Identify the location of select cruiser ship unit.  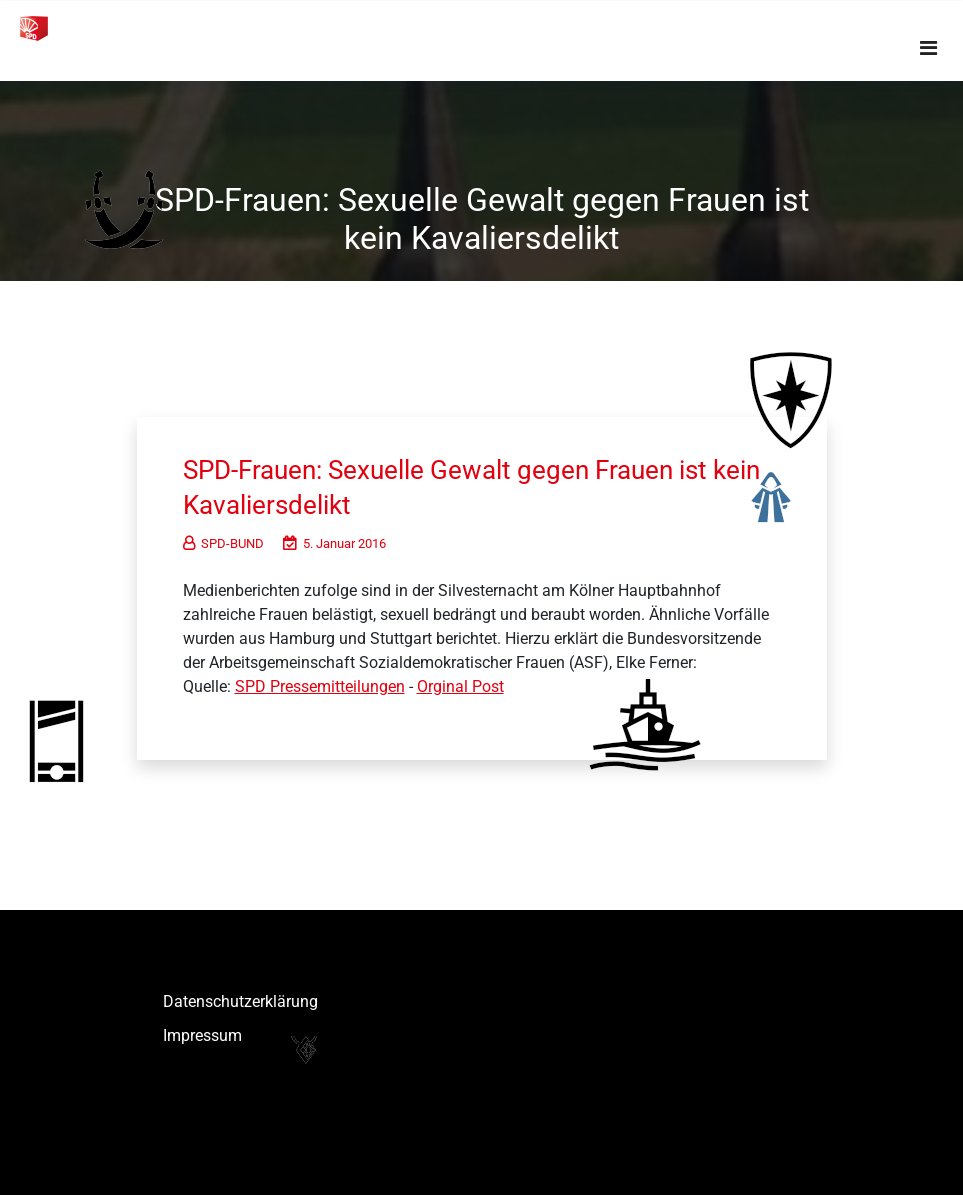
(648, 723).